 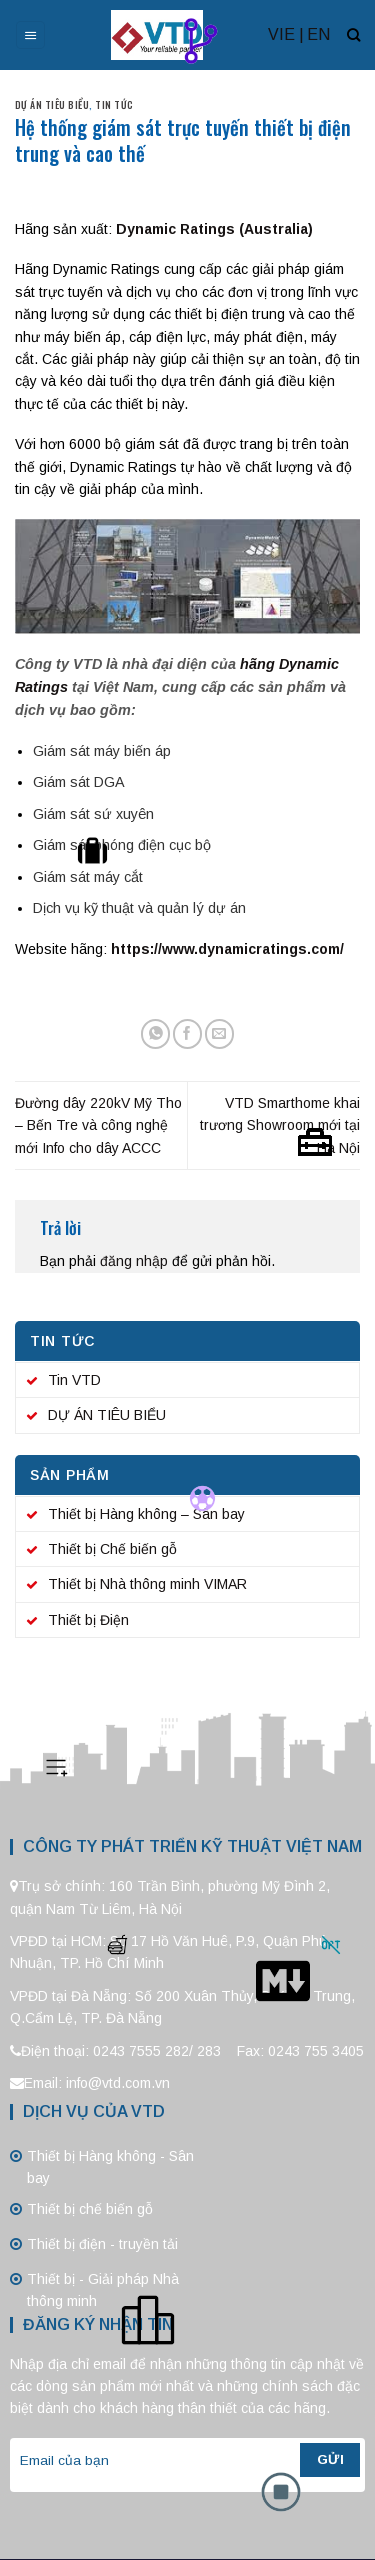 What do you see at coordinates (117, 1944) in the screenshot?
I see `browse nearby fast food restaurants` at bounding box center [117, 1944].